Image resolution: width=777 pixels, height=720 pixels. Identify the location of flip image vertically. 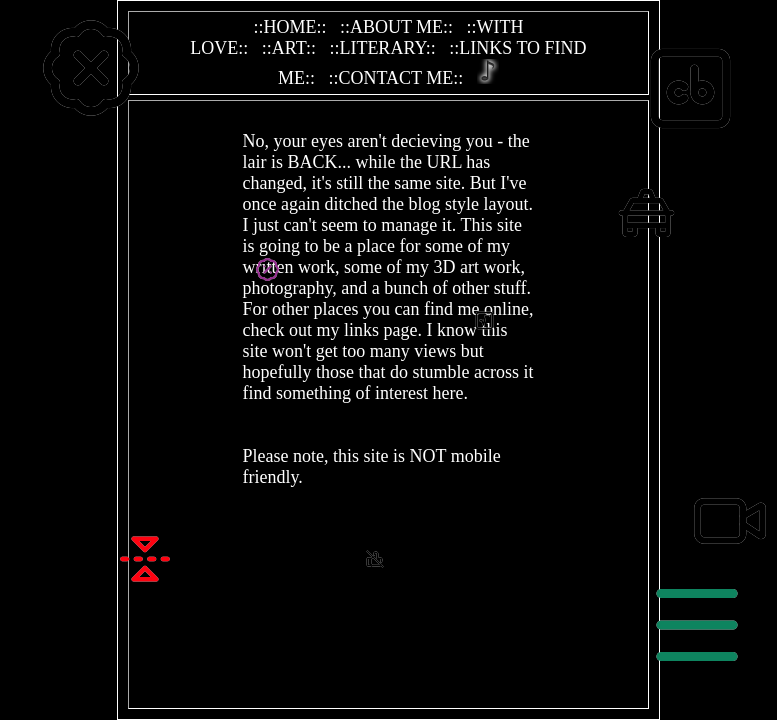
(145, 559).